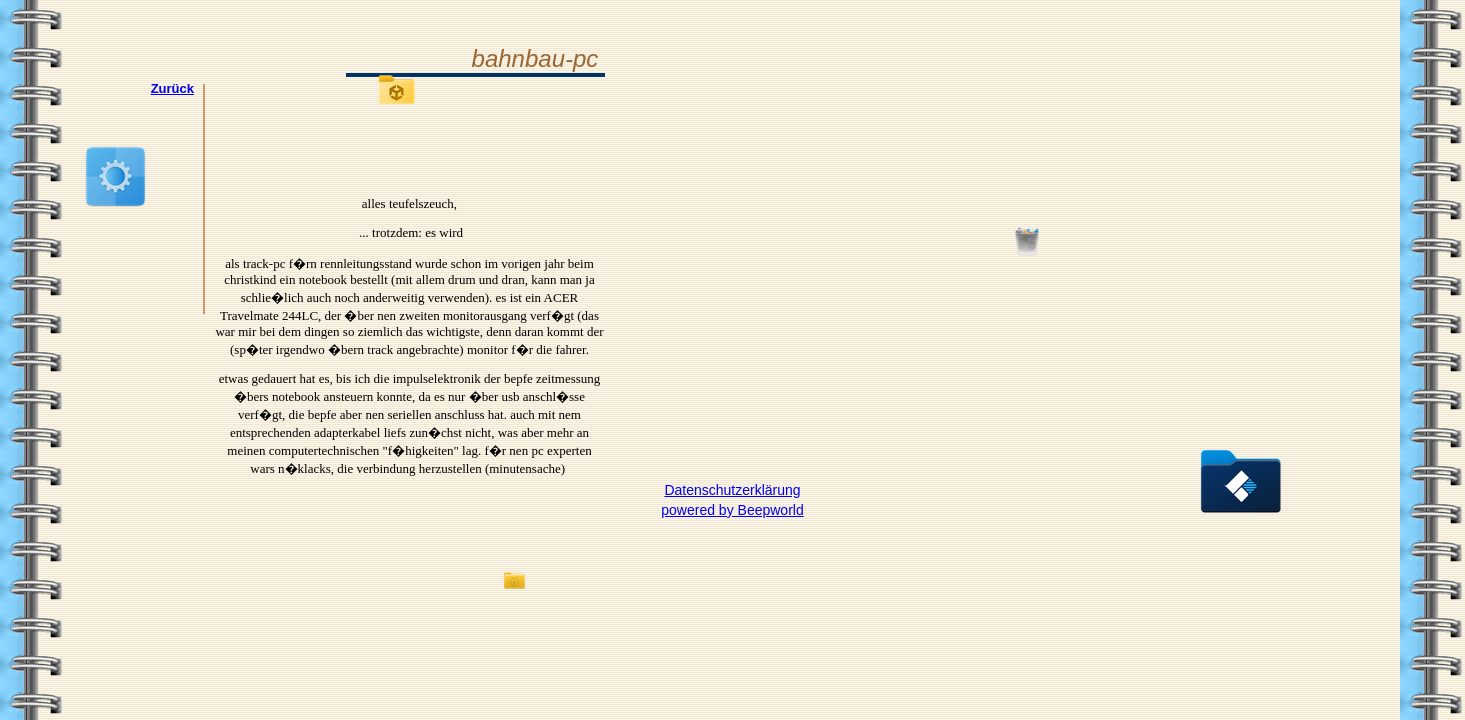 This screenshot has width=1465, height=720. What do you see at coordinates (396, 90) in the screenshot?
I see `open unity project files folder` at bounding box center [396, 90].